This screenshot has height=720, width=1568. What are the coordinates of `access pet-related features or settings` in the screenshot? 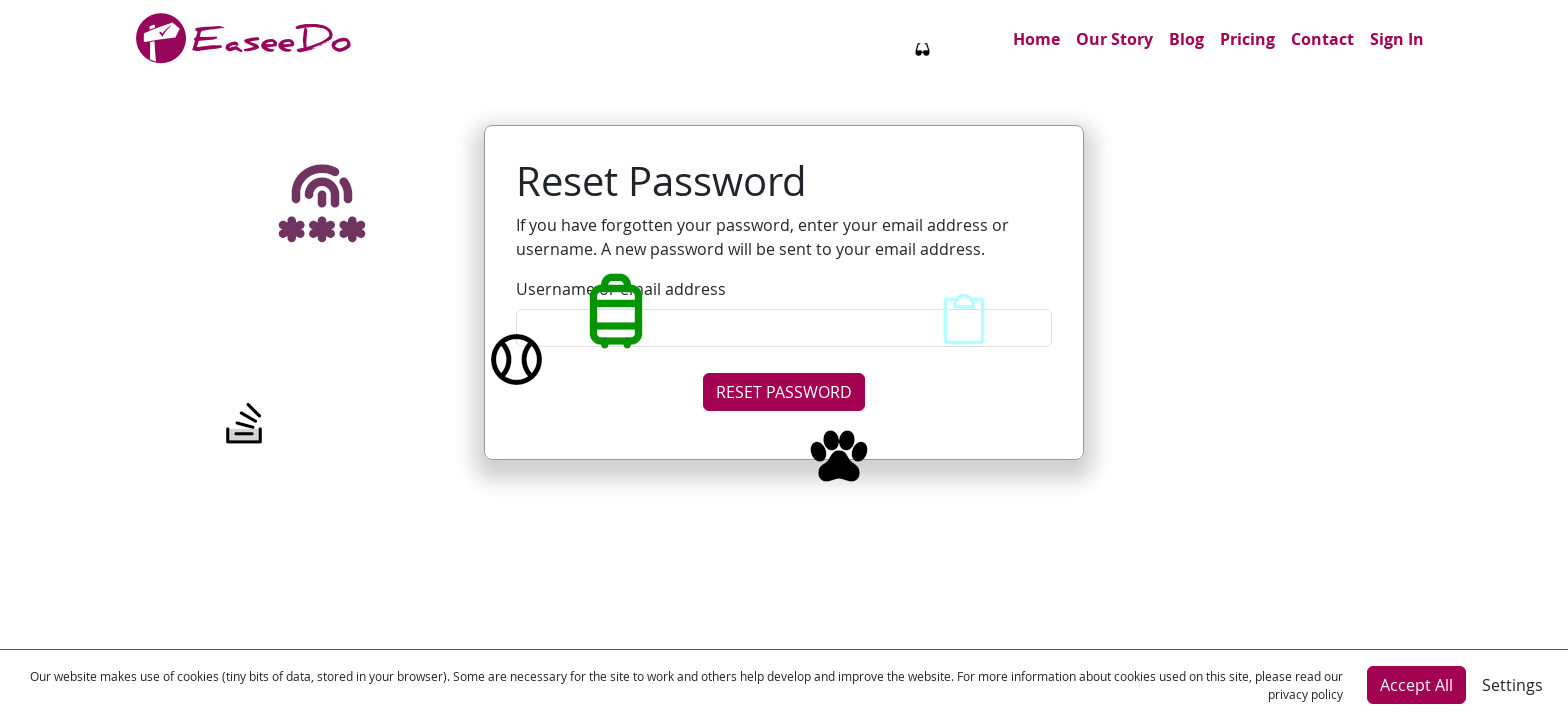 It's located at (839, 456).